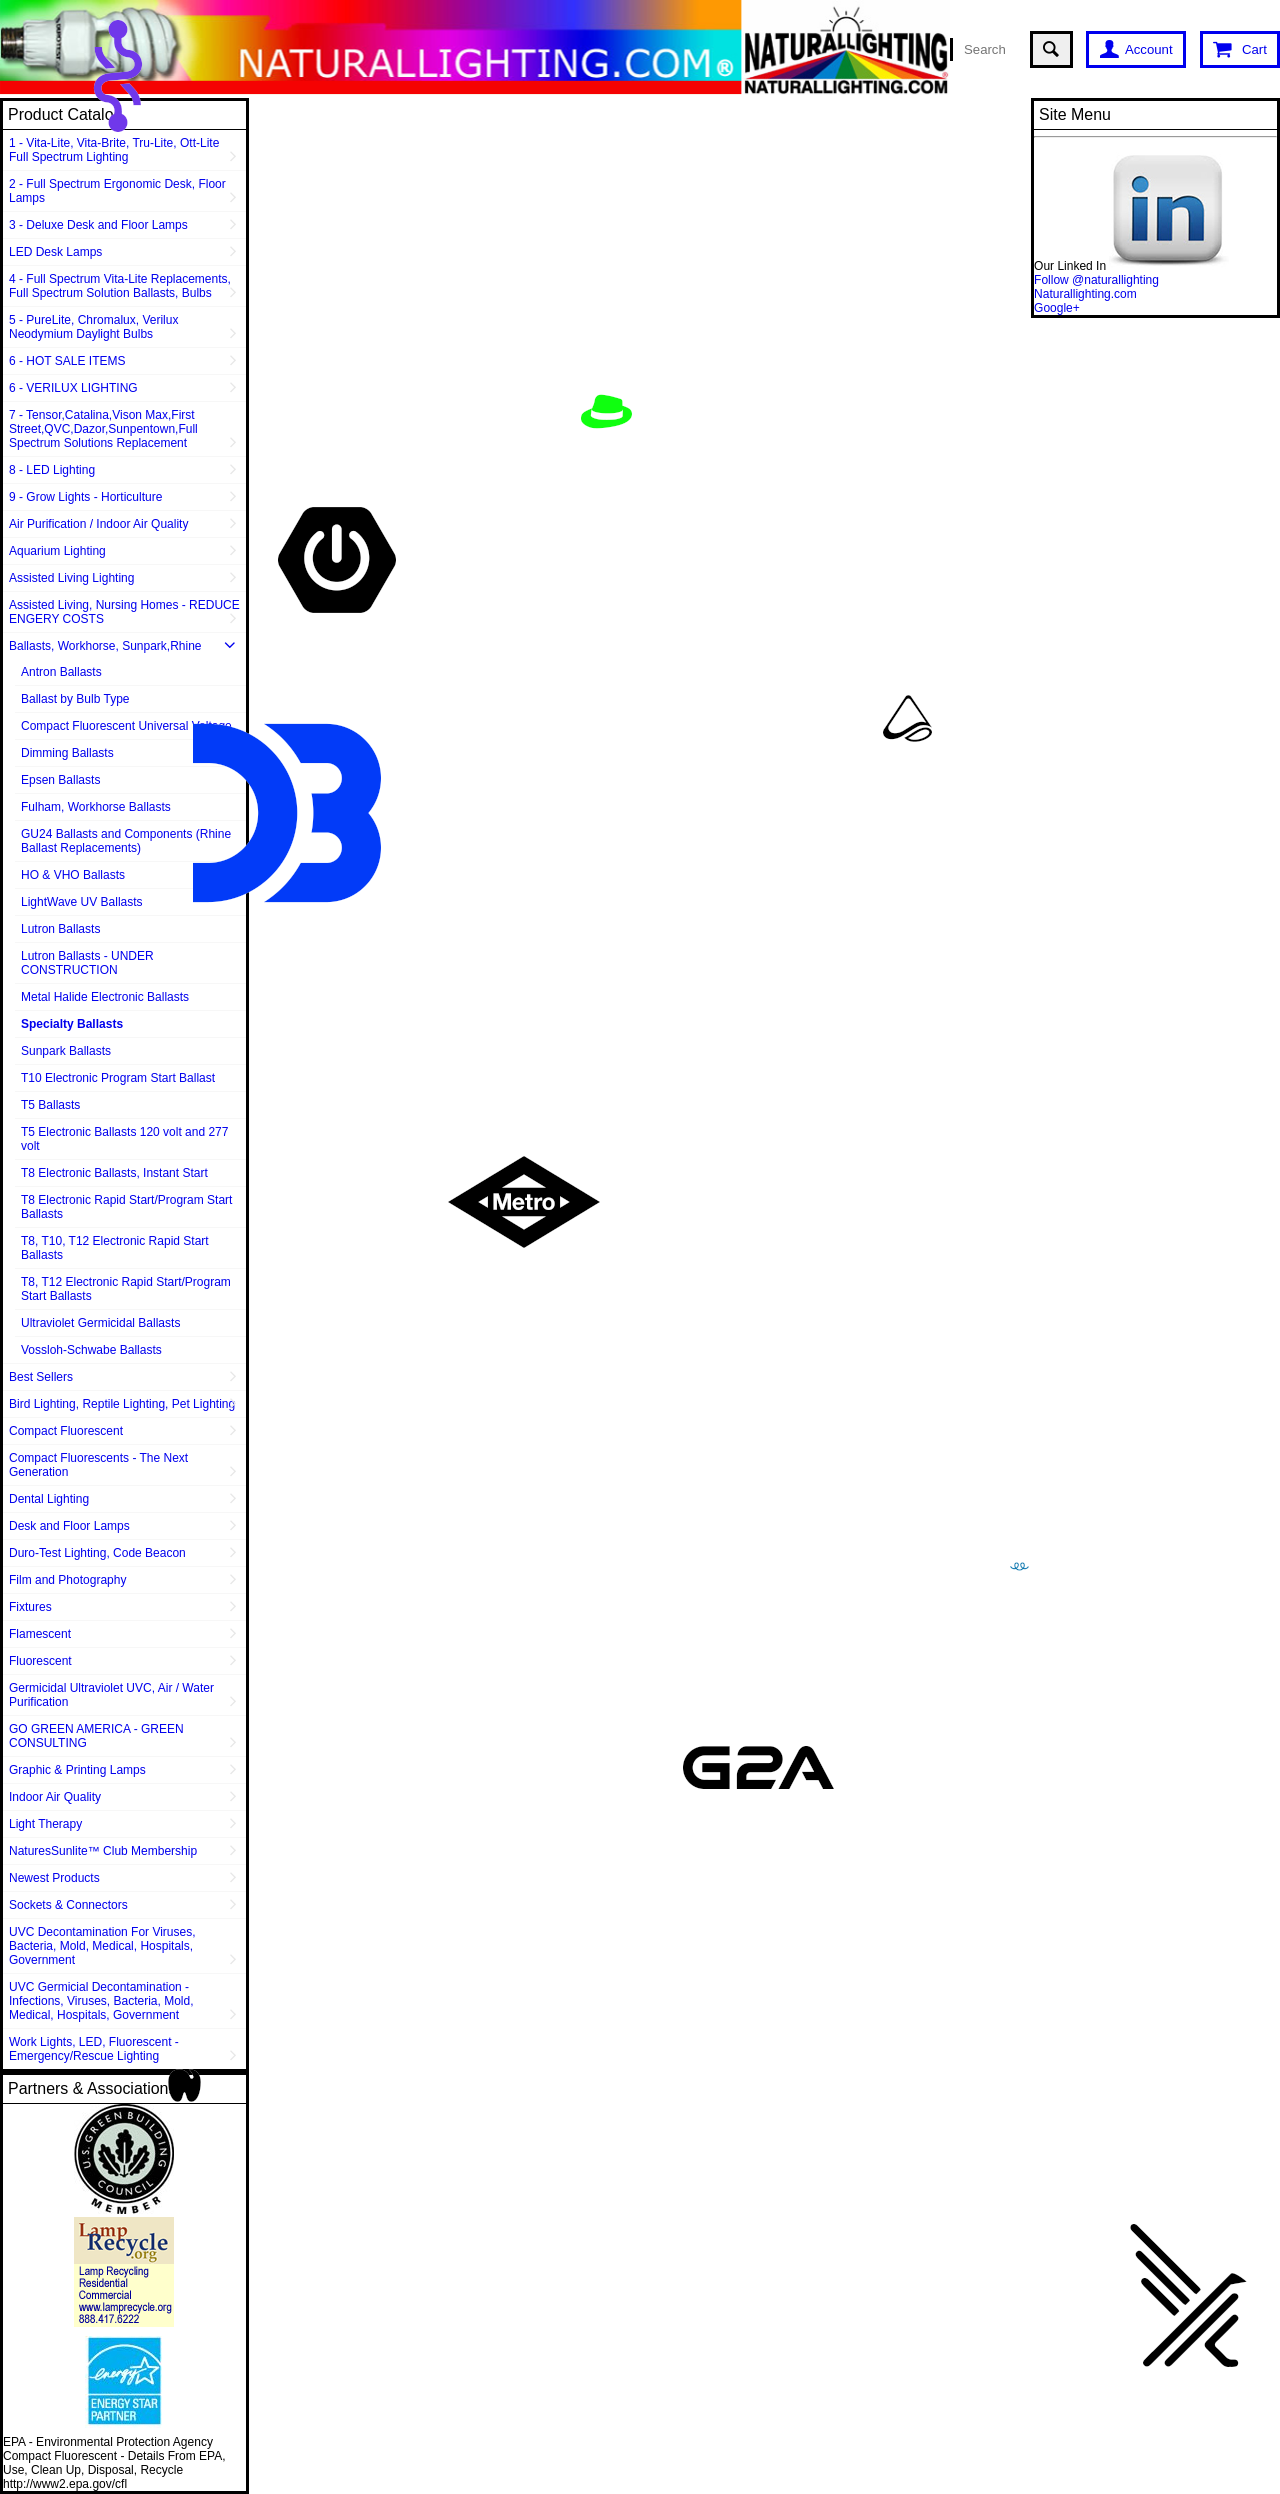 The image size is (1280, 2494). I want to click on visit the G2A gaming marketplace, so click(758, 1767).